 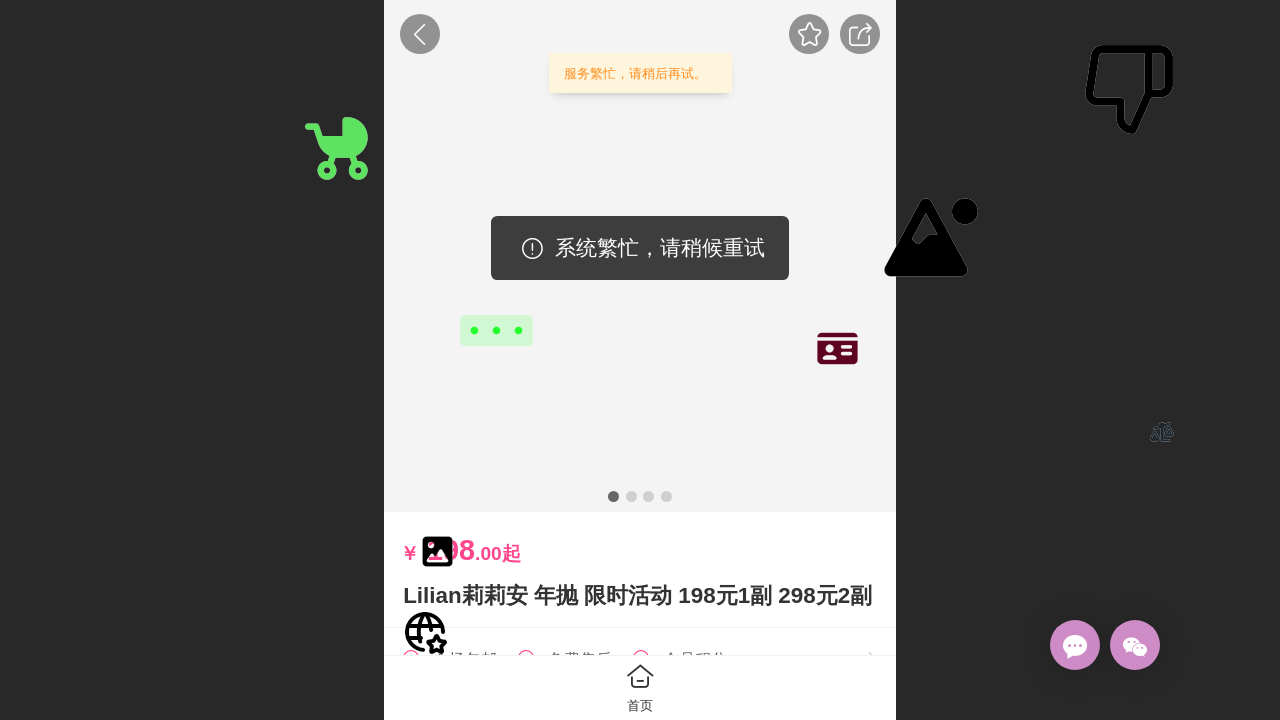 I want to click on access baby or parenting-related features, so click(x=339, y=148).